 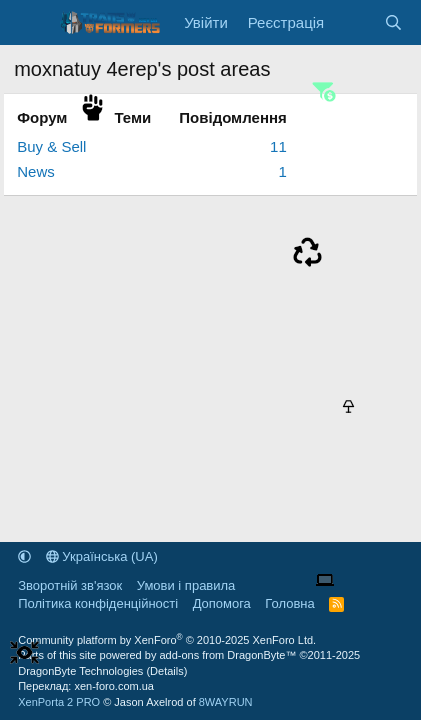 What do you see at coordinates (24, 652) in the screenshot?
I see `focus view on selected element` at bounding box center [24, 652].